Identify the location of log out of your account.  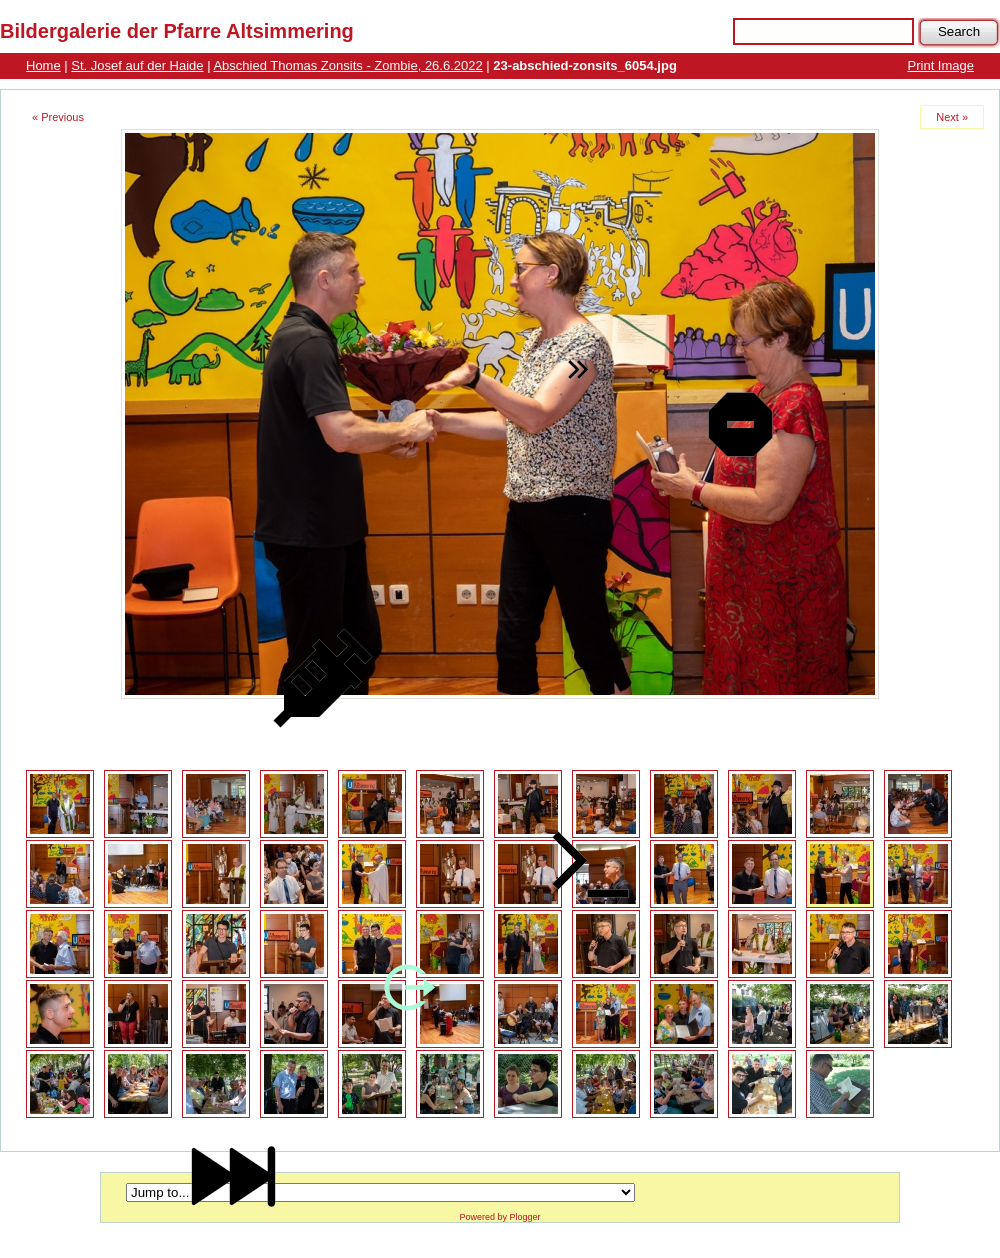
(407, 987).